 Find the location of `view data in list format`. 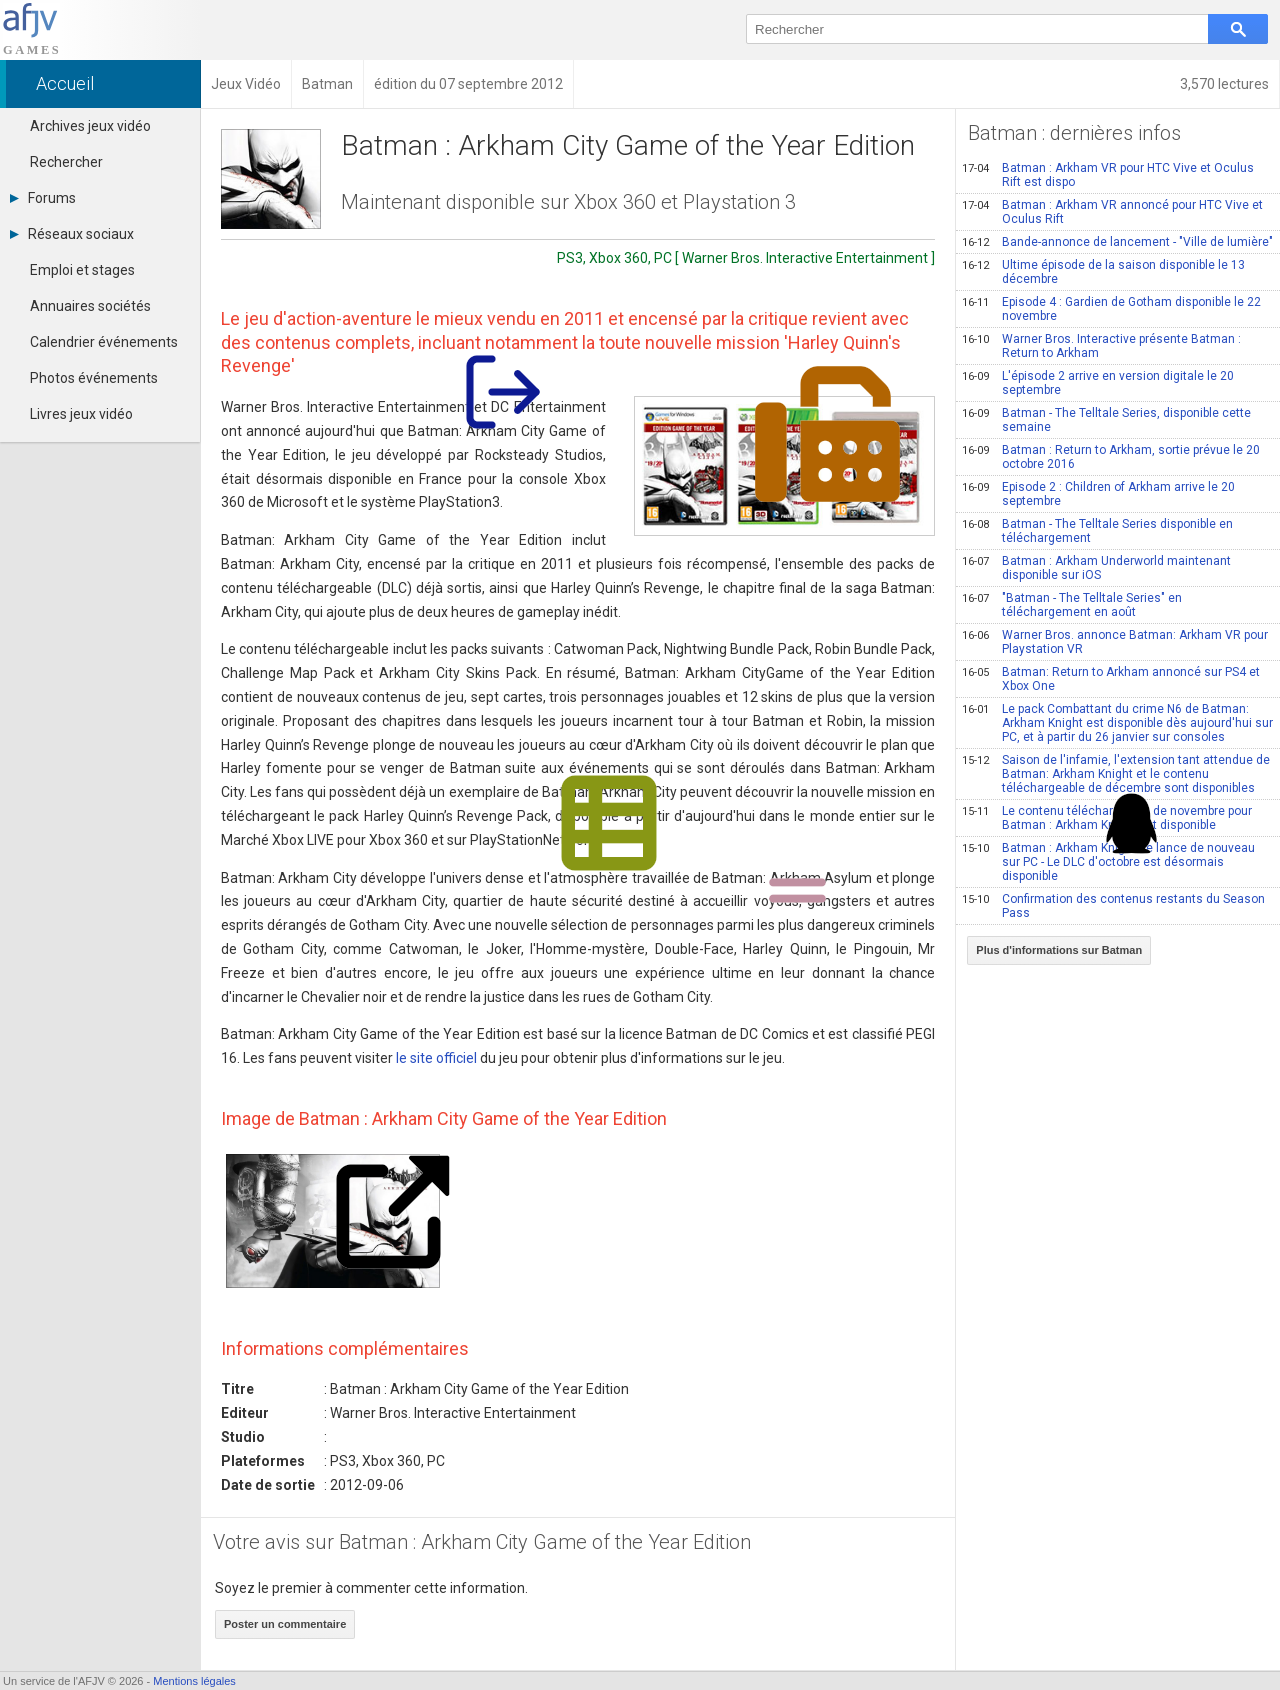

view data in list format is located at coordinates (609, 823).